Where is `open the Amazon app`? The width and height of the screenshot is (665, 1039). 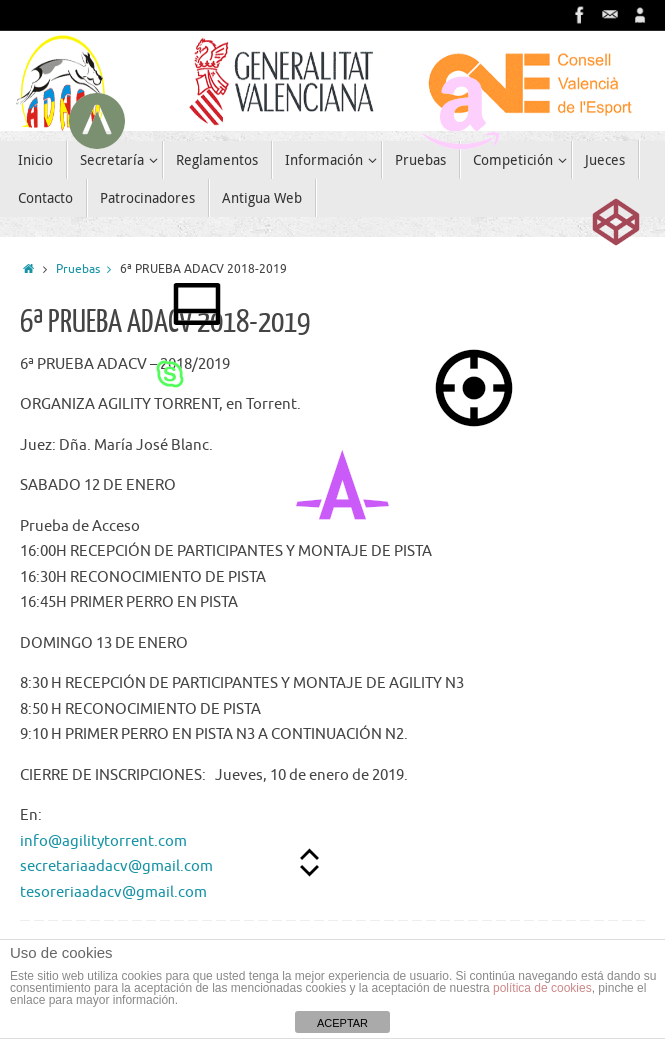 open the Amazon app is located at coordinates (461, 111).